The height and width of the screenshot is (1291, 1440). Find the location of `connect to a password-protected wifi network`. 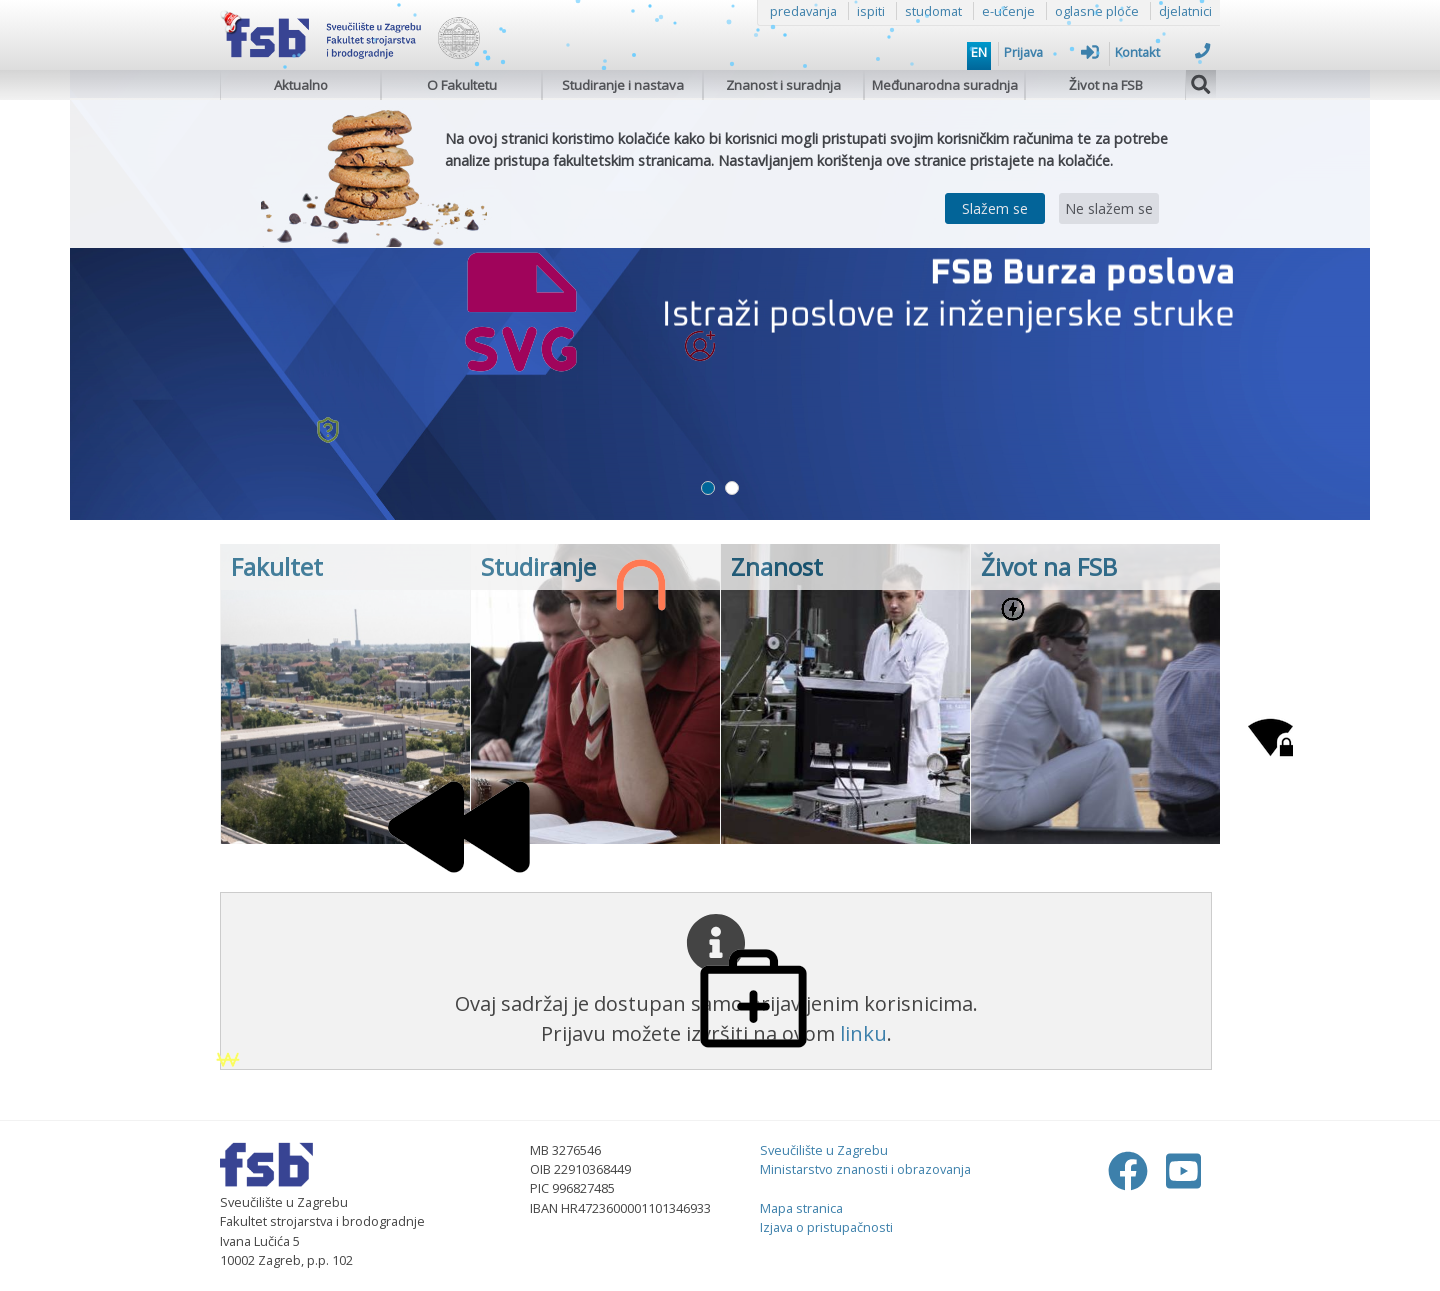

connect to a password-protected wifi network is located at coordinates (1270, 737).